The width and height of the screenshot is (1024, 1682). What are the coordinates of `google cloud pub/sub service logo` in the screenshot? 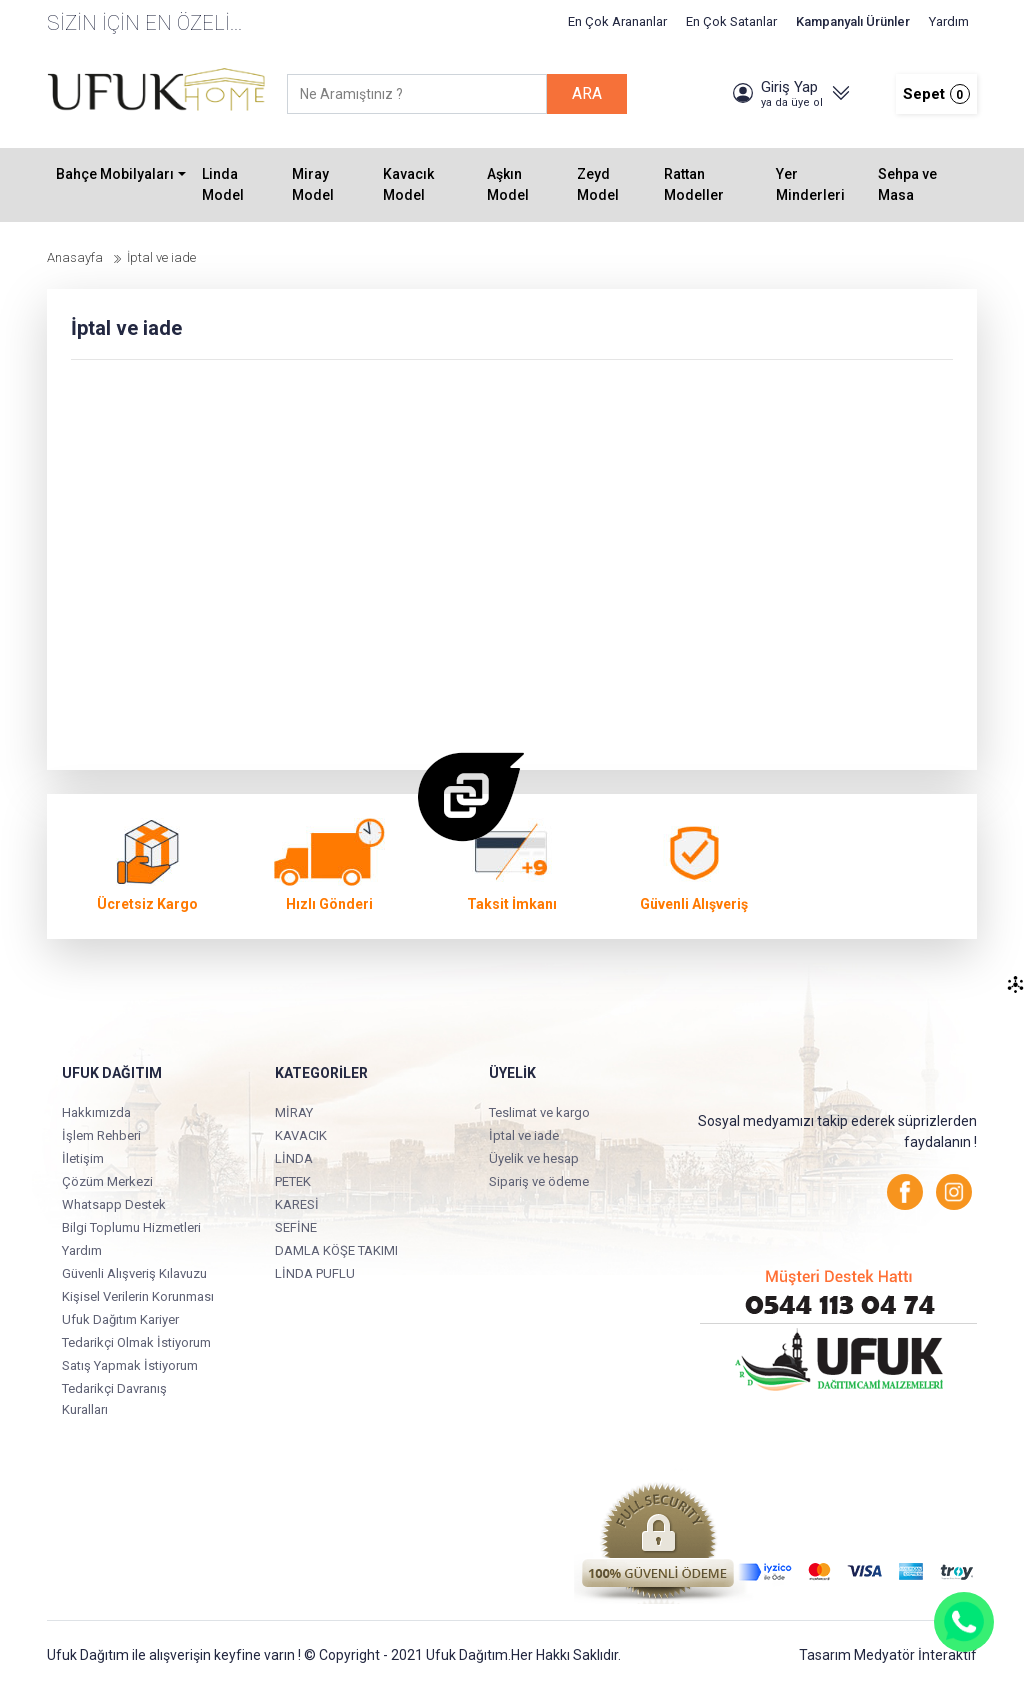 It's located at (1015, 984).